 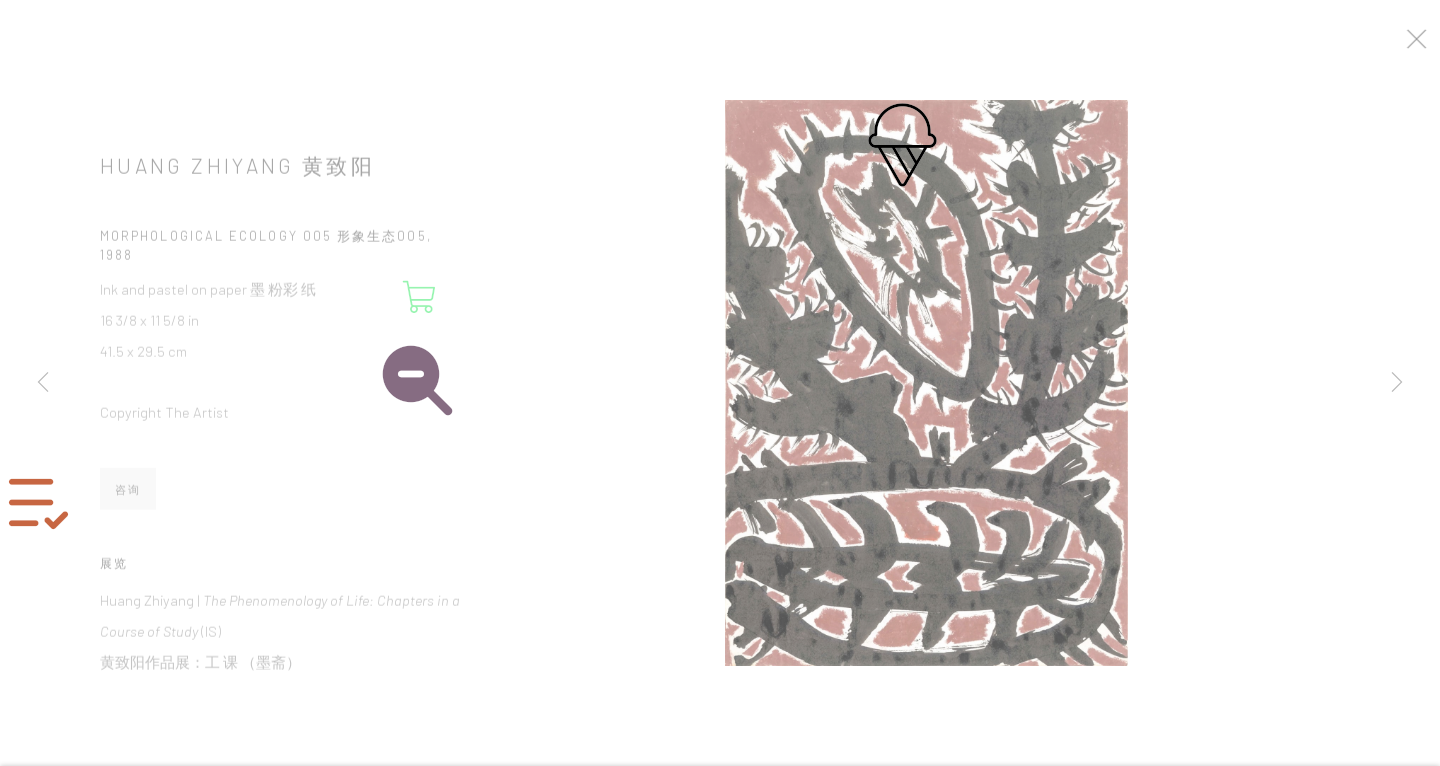 What do you see at coordinates (38, 502) in the screenshot?
I see `view completed tasks` at bounding box center [38, 502].